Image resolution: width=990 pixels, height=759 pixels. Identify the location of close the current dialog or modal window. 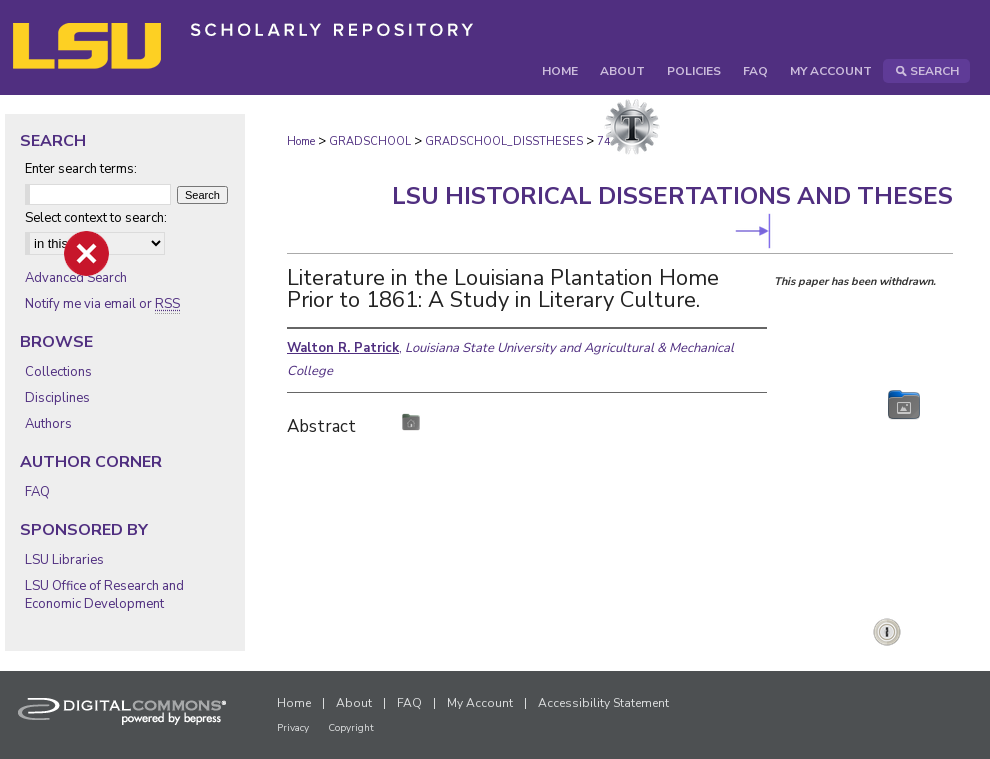
(86, 253).